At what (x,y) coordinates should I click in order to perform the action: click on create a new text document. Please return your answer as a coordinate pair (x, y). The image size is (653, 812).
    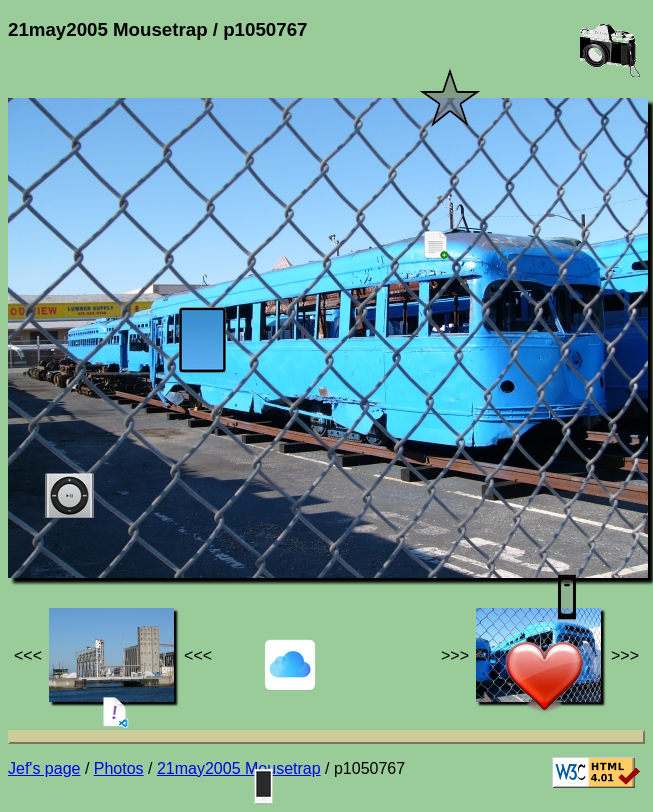
    Looking at the image, I should click on (435, 244).